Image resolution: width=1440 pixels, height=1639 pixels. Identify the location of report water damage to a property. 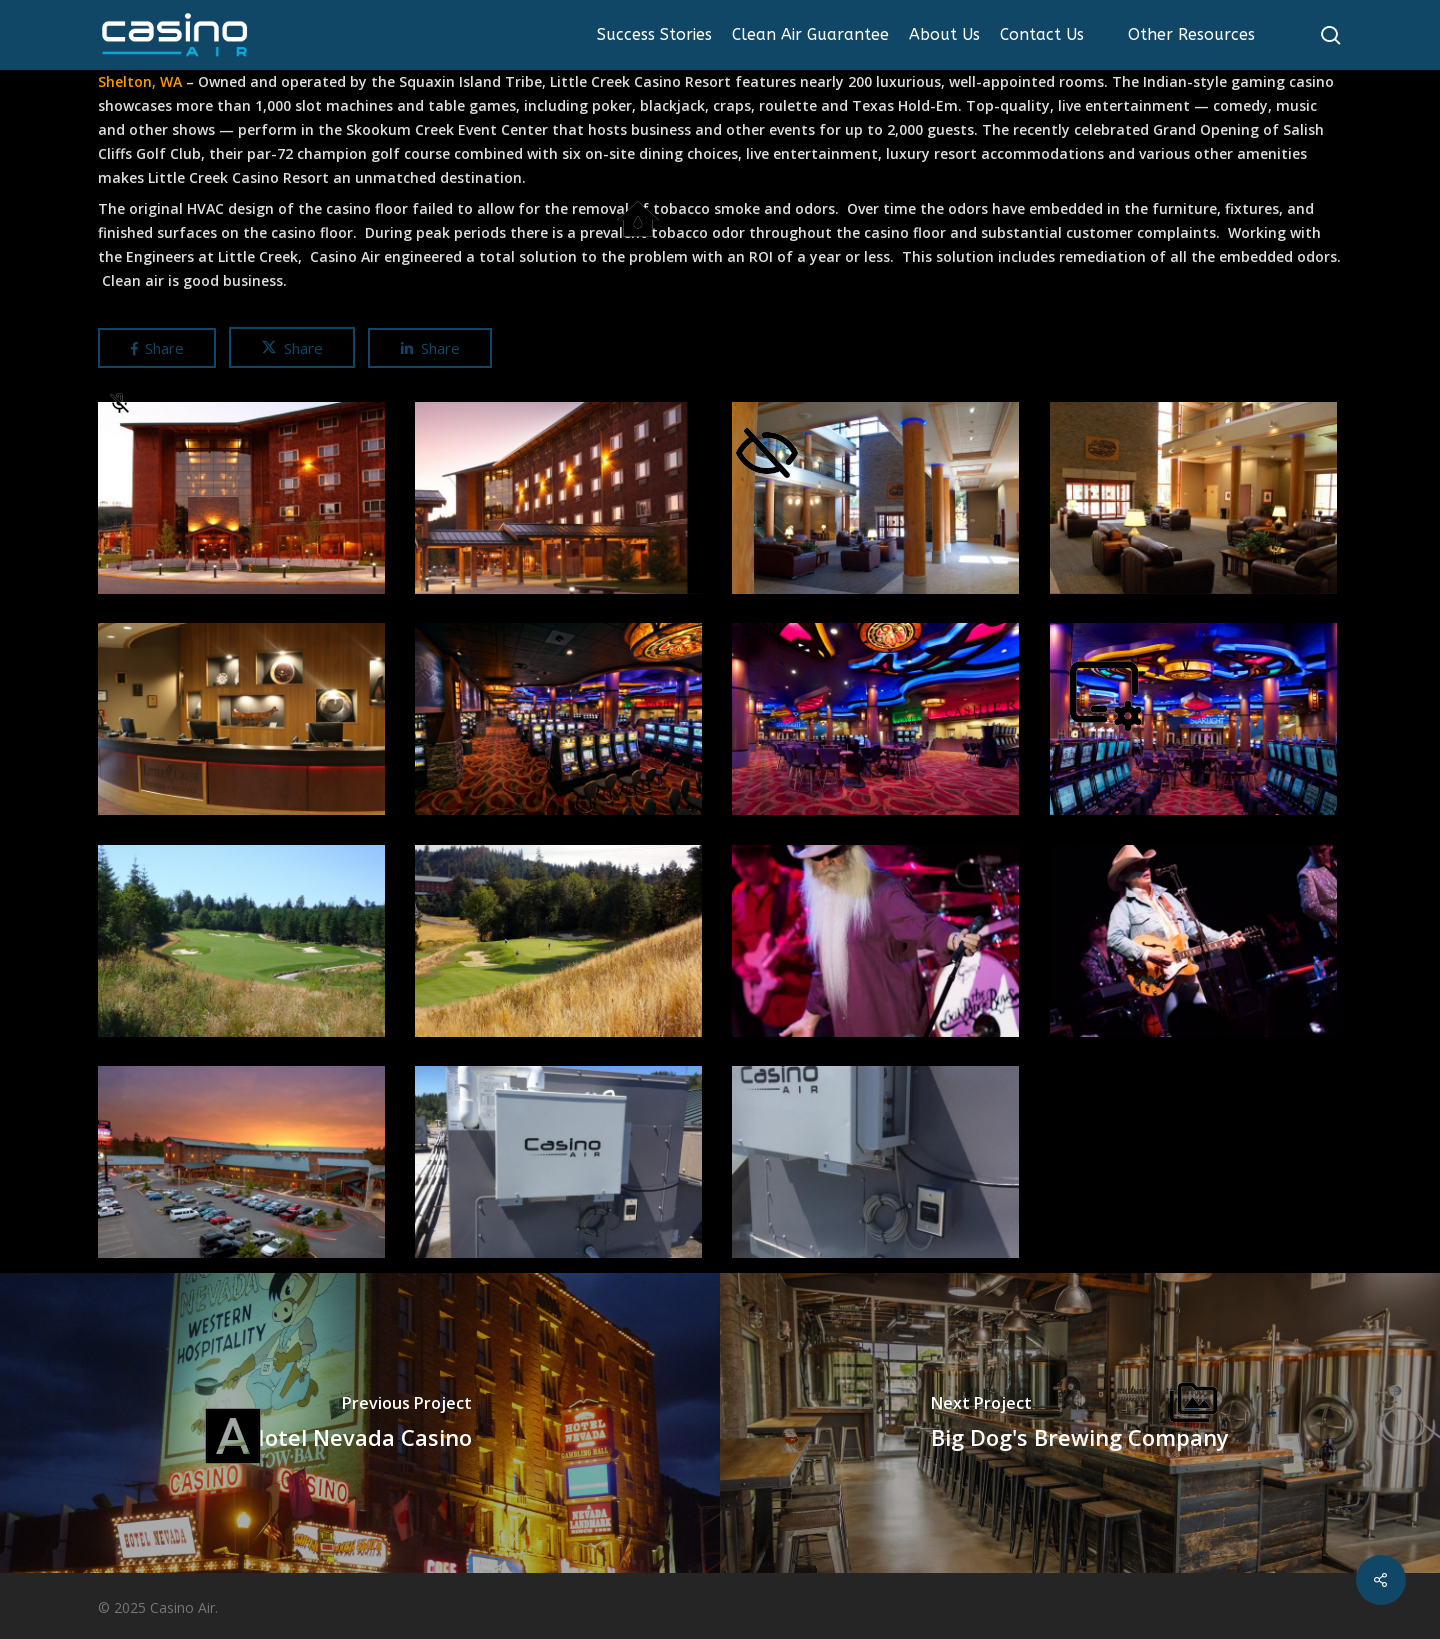
(638, 220).